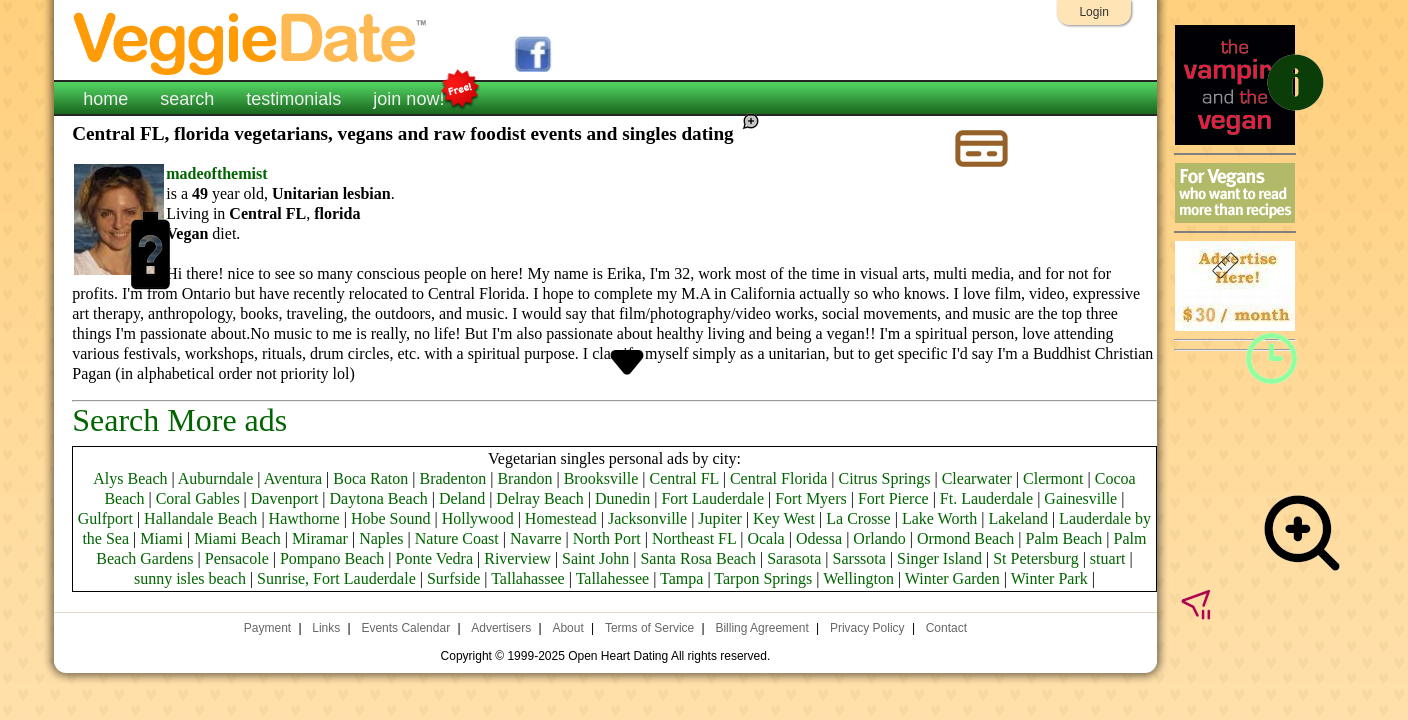 The image size is (1408, 720). I want to click on manage payment methods, so click(981, 148).